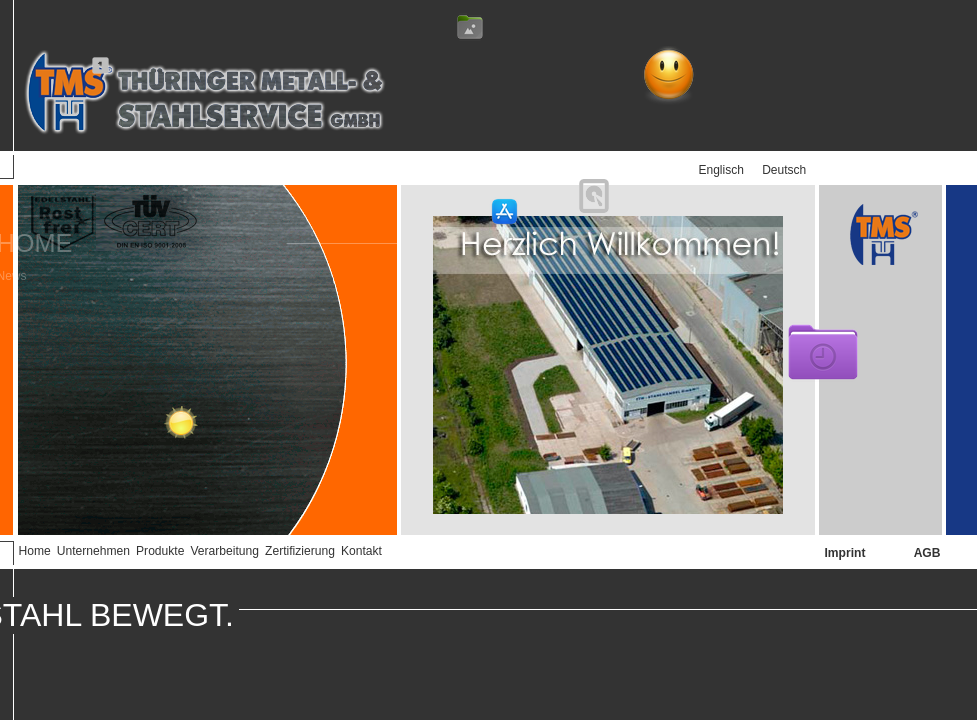  Describe the element at coordinates (669, 77) in the screenshot. I see `add an emoji or reaction to a message` at that location.